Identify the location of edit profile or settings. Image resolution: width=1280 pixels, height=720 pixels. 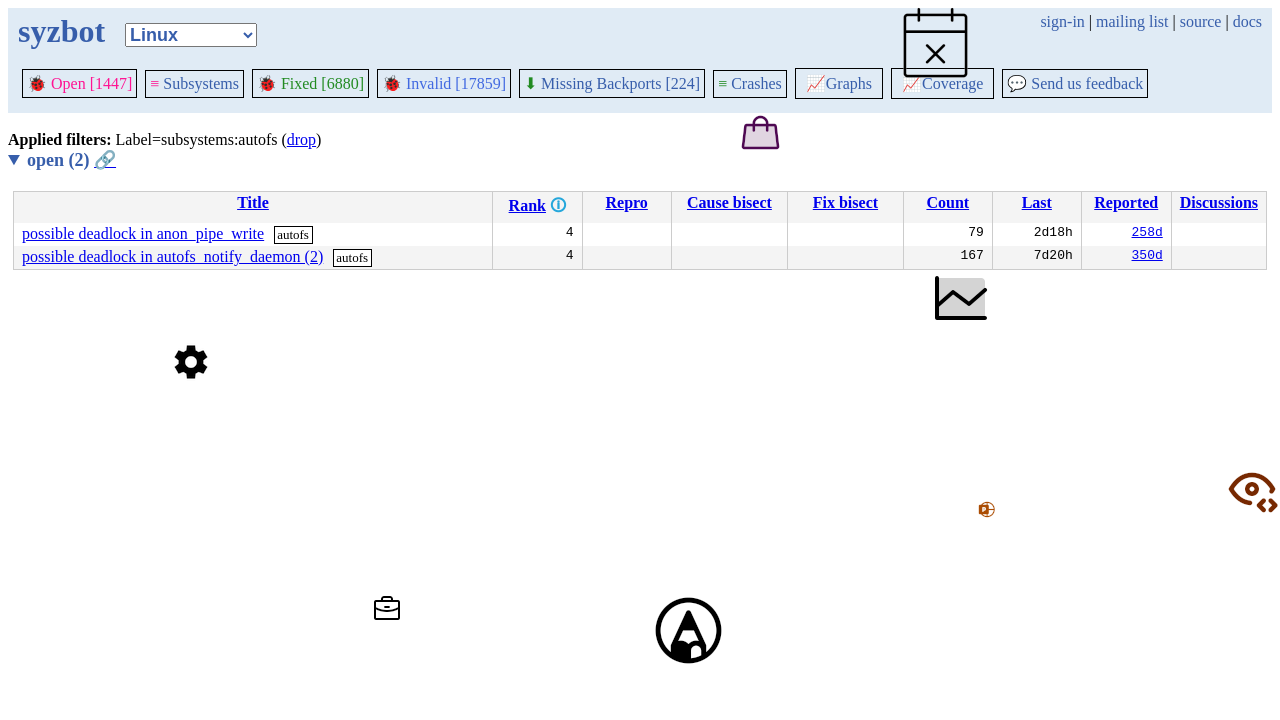
(688, 630).